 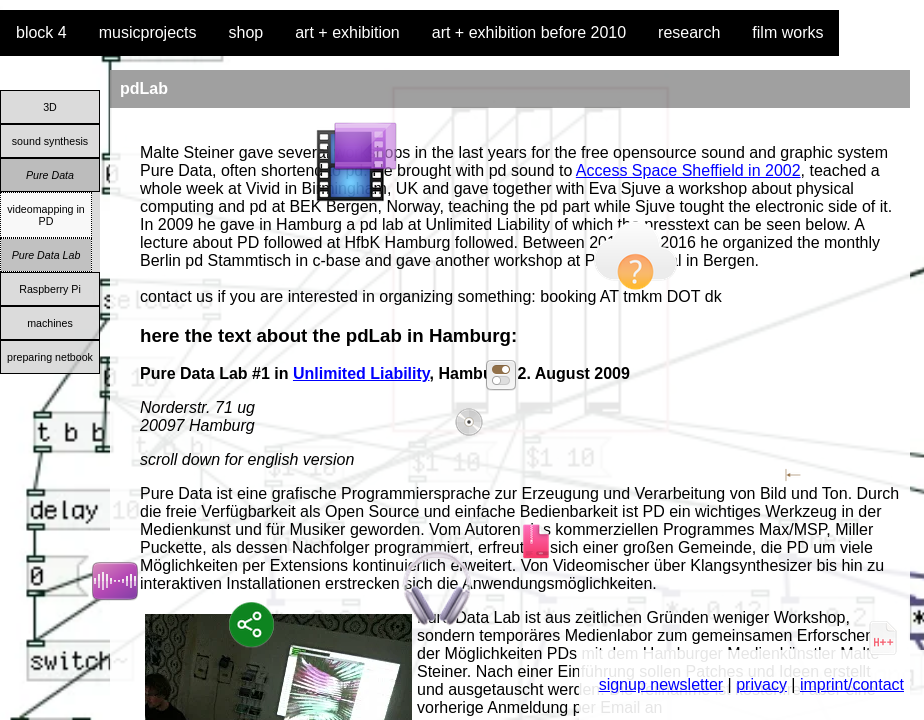 What do you see at coordinates (251, 624) in the screenshot?
I see `indicates a shared file or folder` at bounding box center [251, 624].